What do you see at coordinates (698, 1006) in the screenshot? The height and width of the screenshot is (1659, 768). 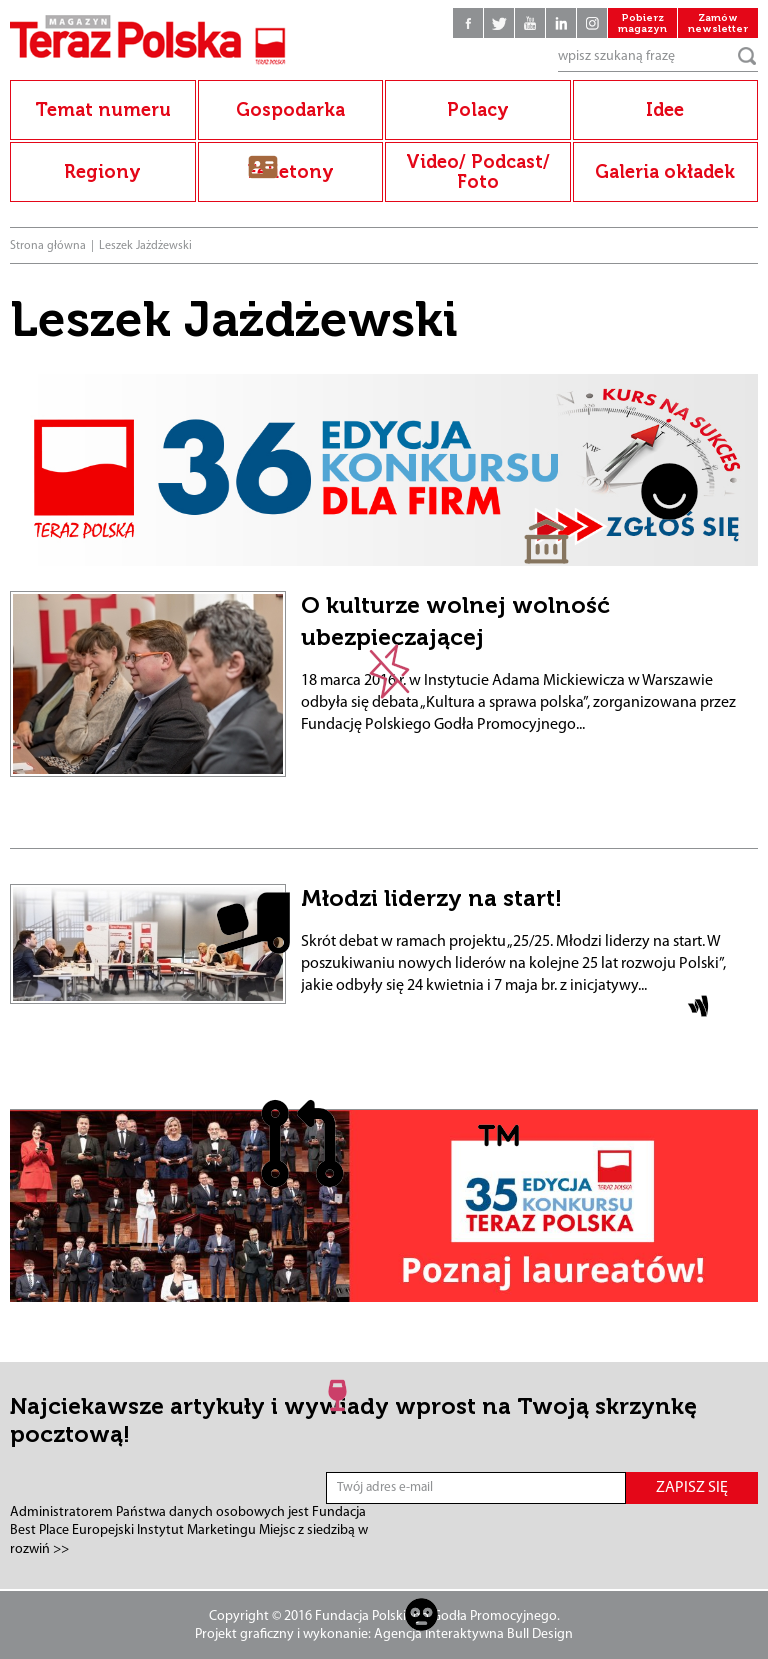 I see `access google wallet for payments` at bounding box center [698, 1006].